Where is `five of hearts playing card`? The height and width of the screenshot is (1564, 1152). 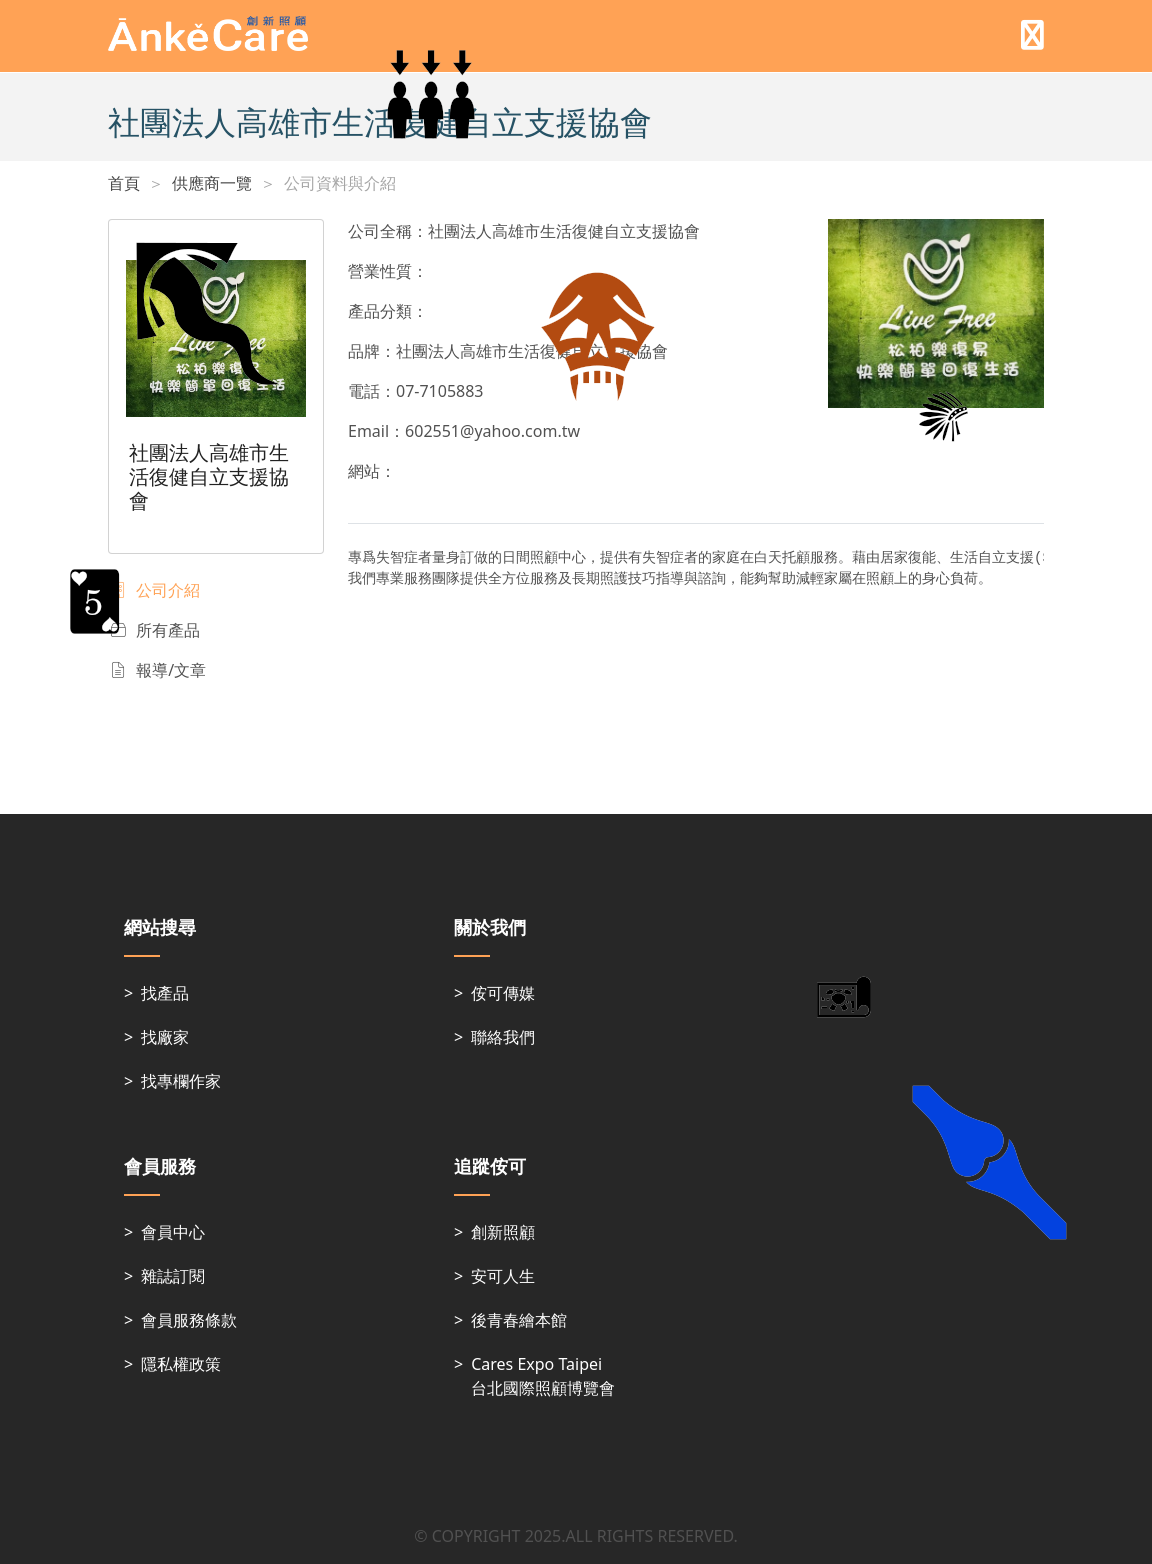 five of hearts playing card is located at coordinates (94, 601).